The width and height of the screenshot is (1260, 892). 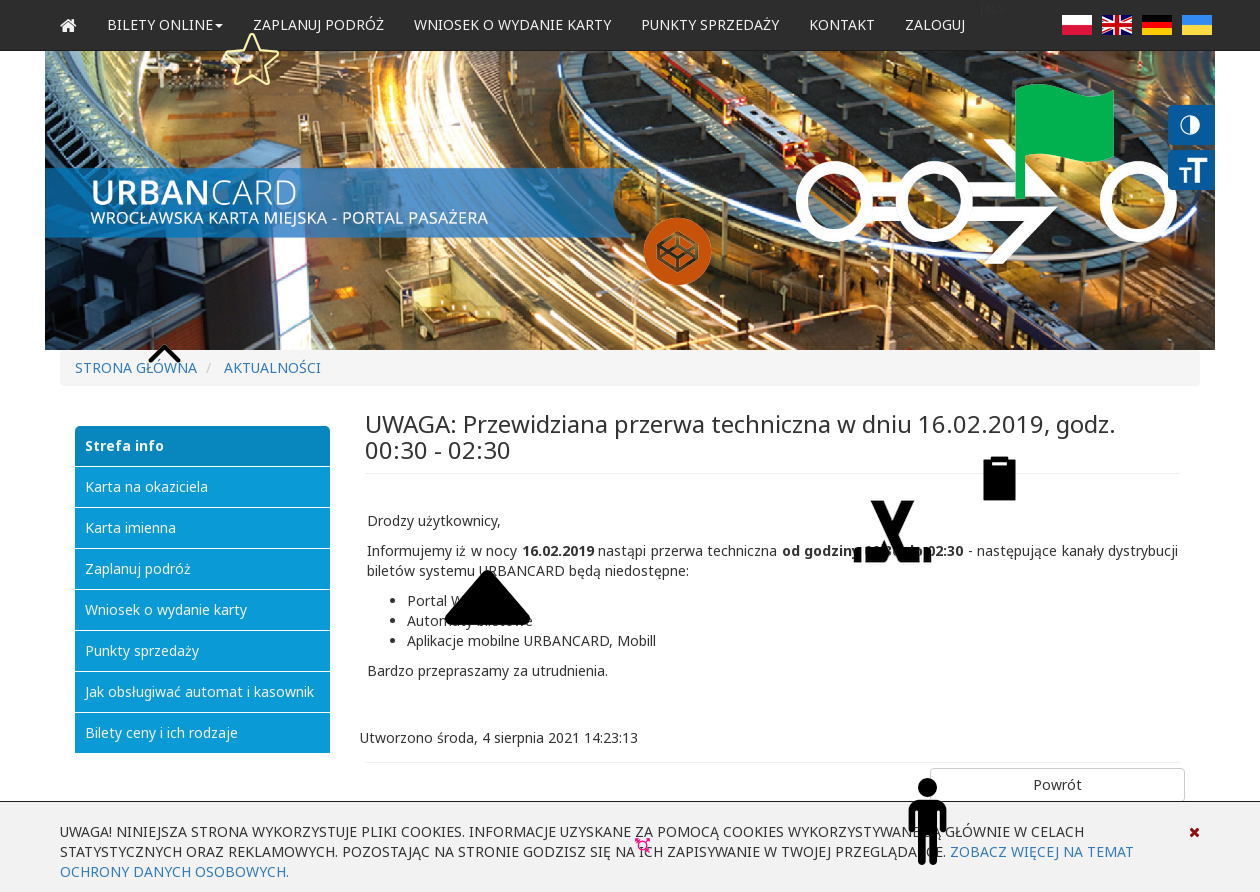 What do you see at coordinates (487, 597) in the screenshot?
I see `collapse an expanded section` at bounding box center [487, 597].